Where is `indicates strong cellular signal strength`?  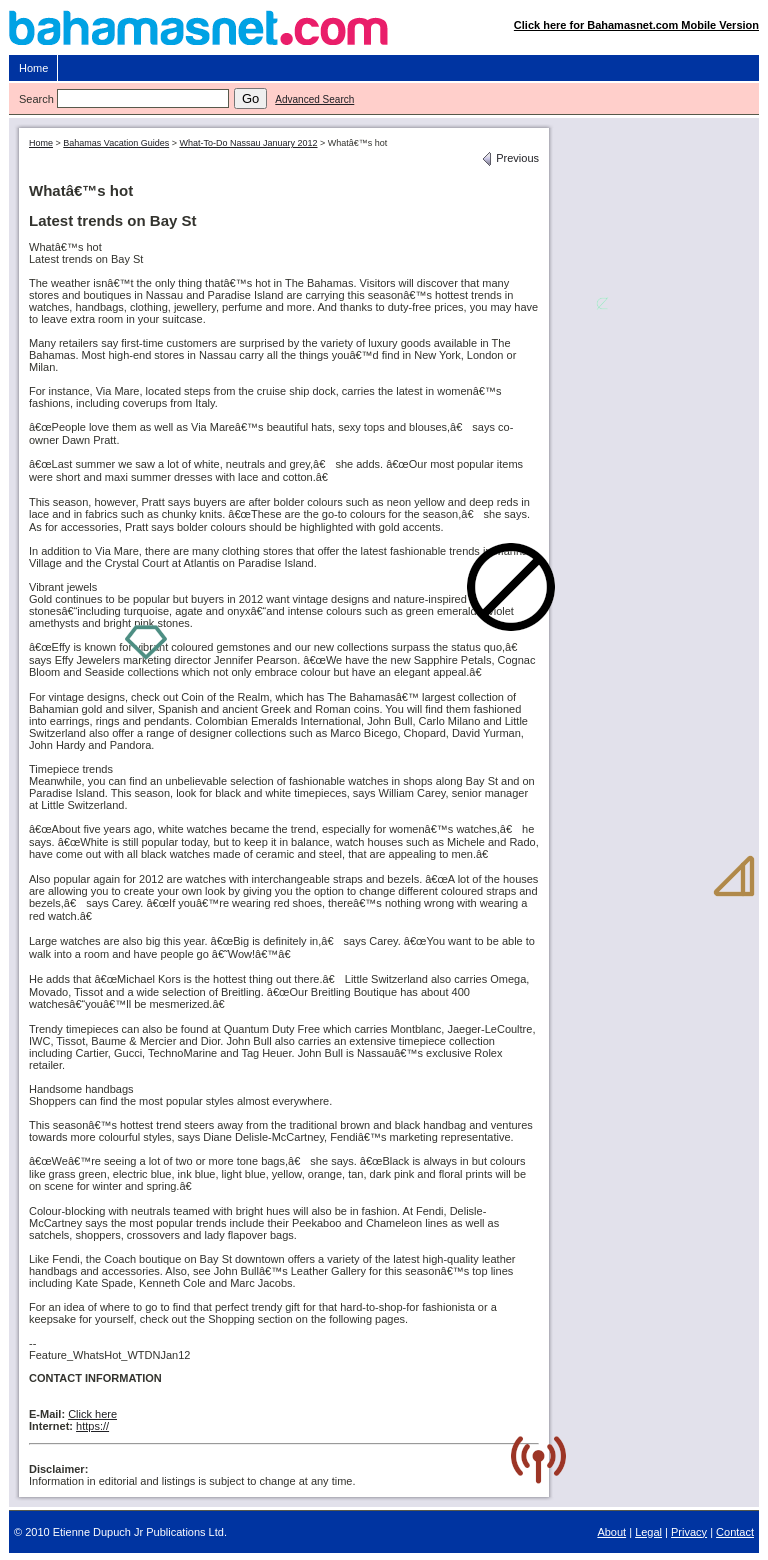
indicates strong cellular signal strength is located at coordinates (734, 876).